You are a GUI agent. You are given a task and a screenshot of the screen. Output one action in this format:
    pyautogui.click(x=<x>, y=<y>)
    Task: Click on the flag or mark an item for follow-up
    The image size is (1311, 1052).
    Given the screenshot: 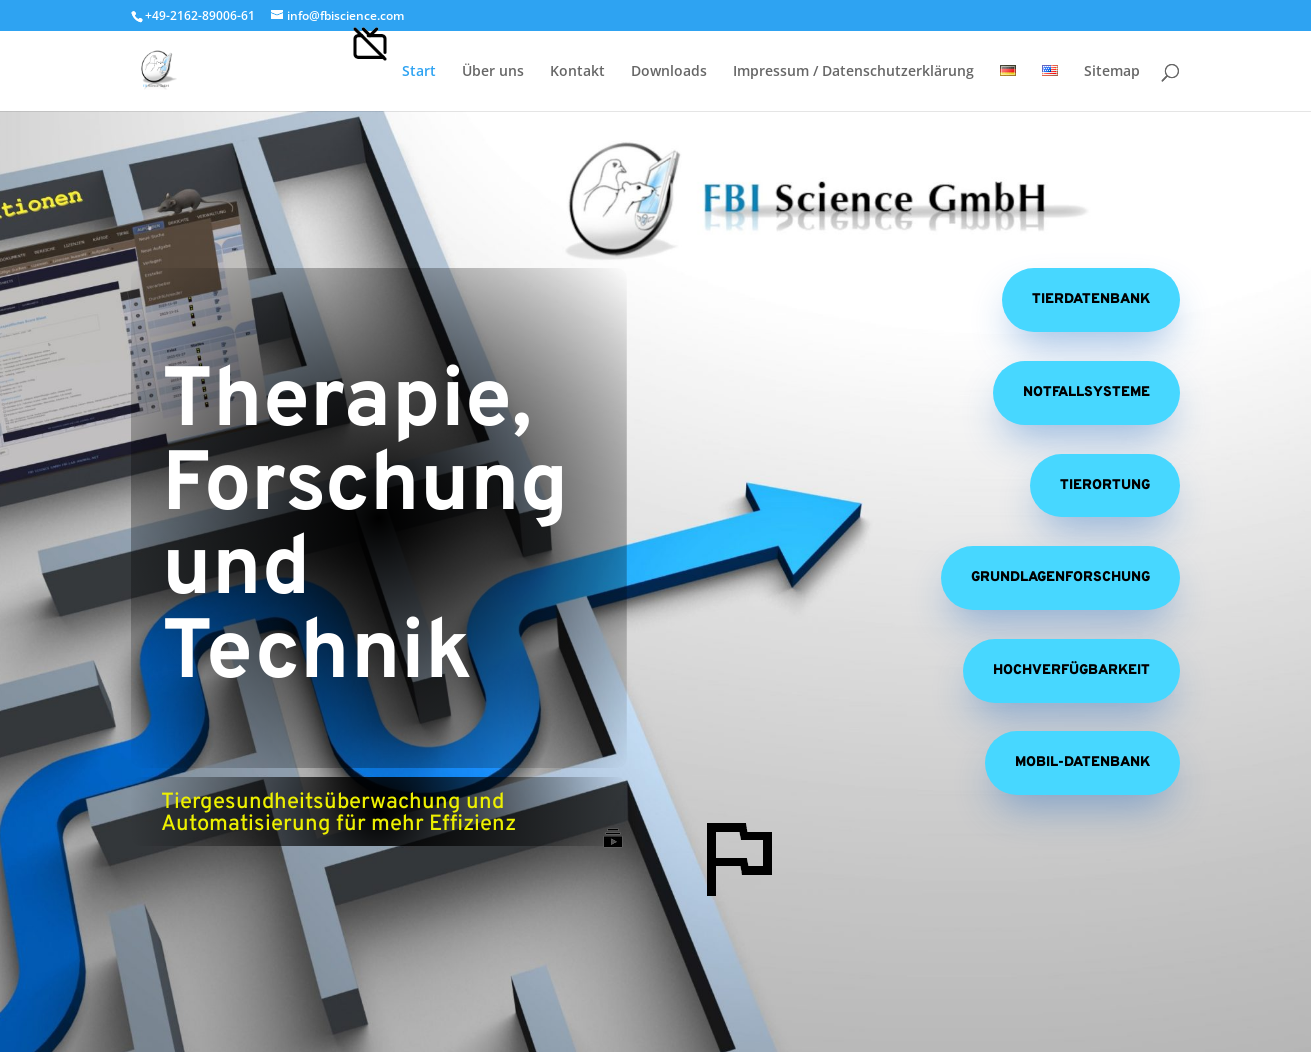 What is the action you would take?
    pyautogui.click(x=737, y=857)
    